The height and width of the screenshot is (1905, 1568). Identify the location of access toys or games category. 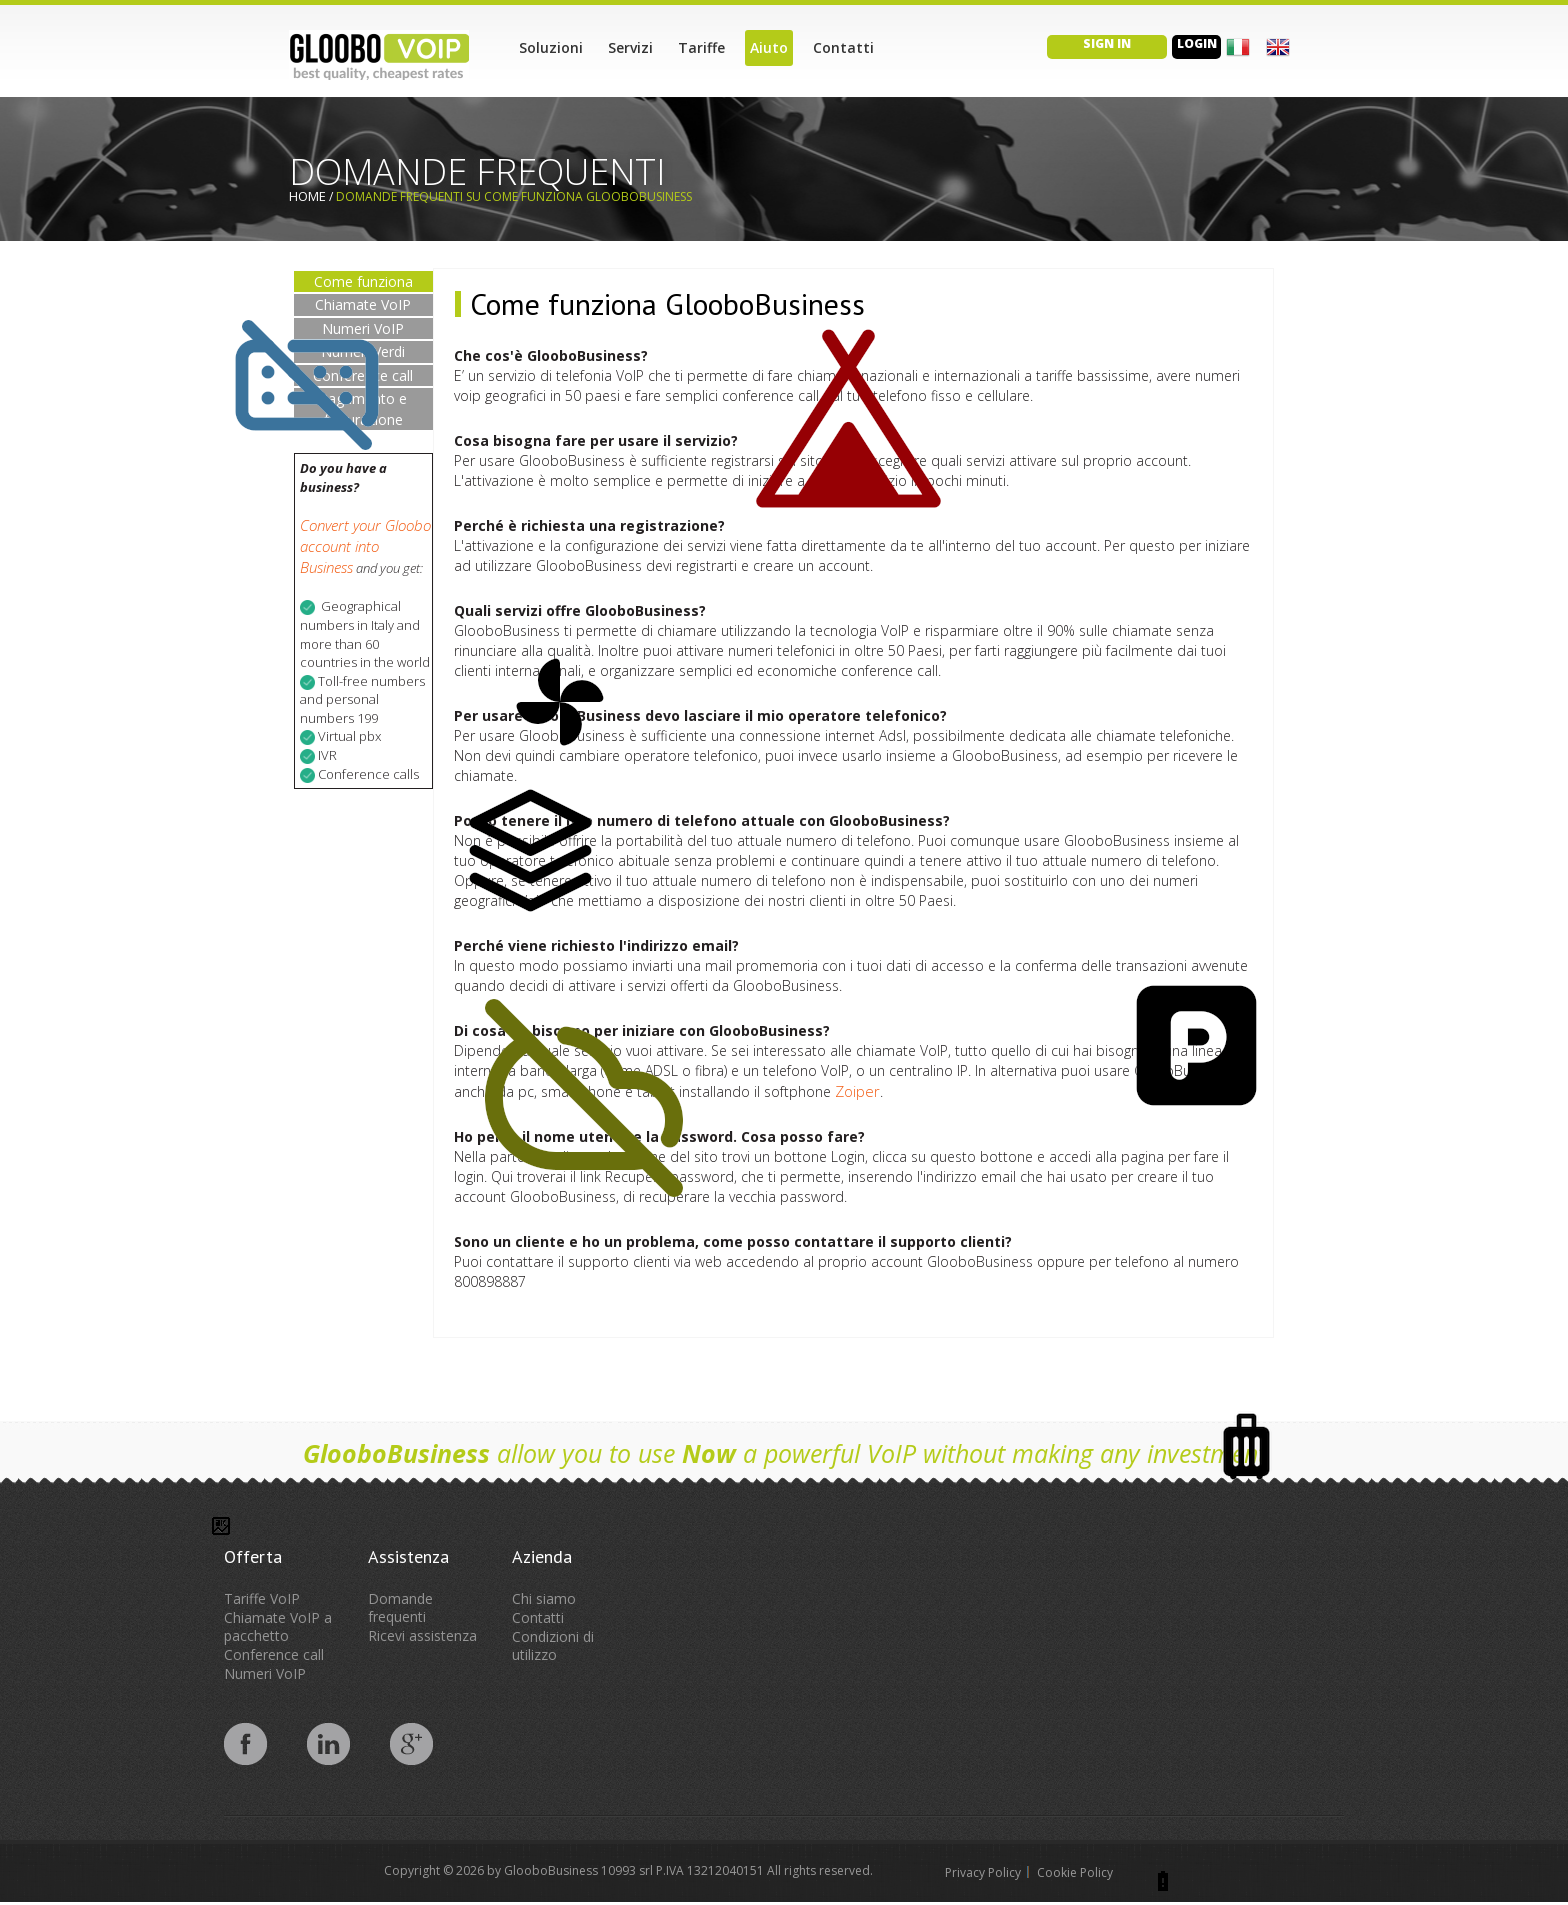
(560, 702).